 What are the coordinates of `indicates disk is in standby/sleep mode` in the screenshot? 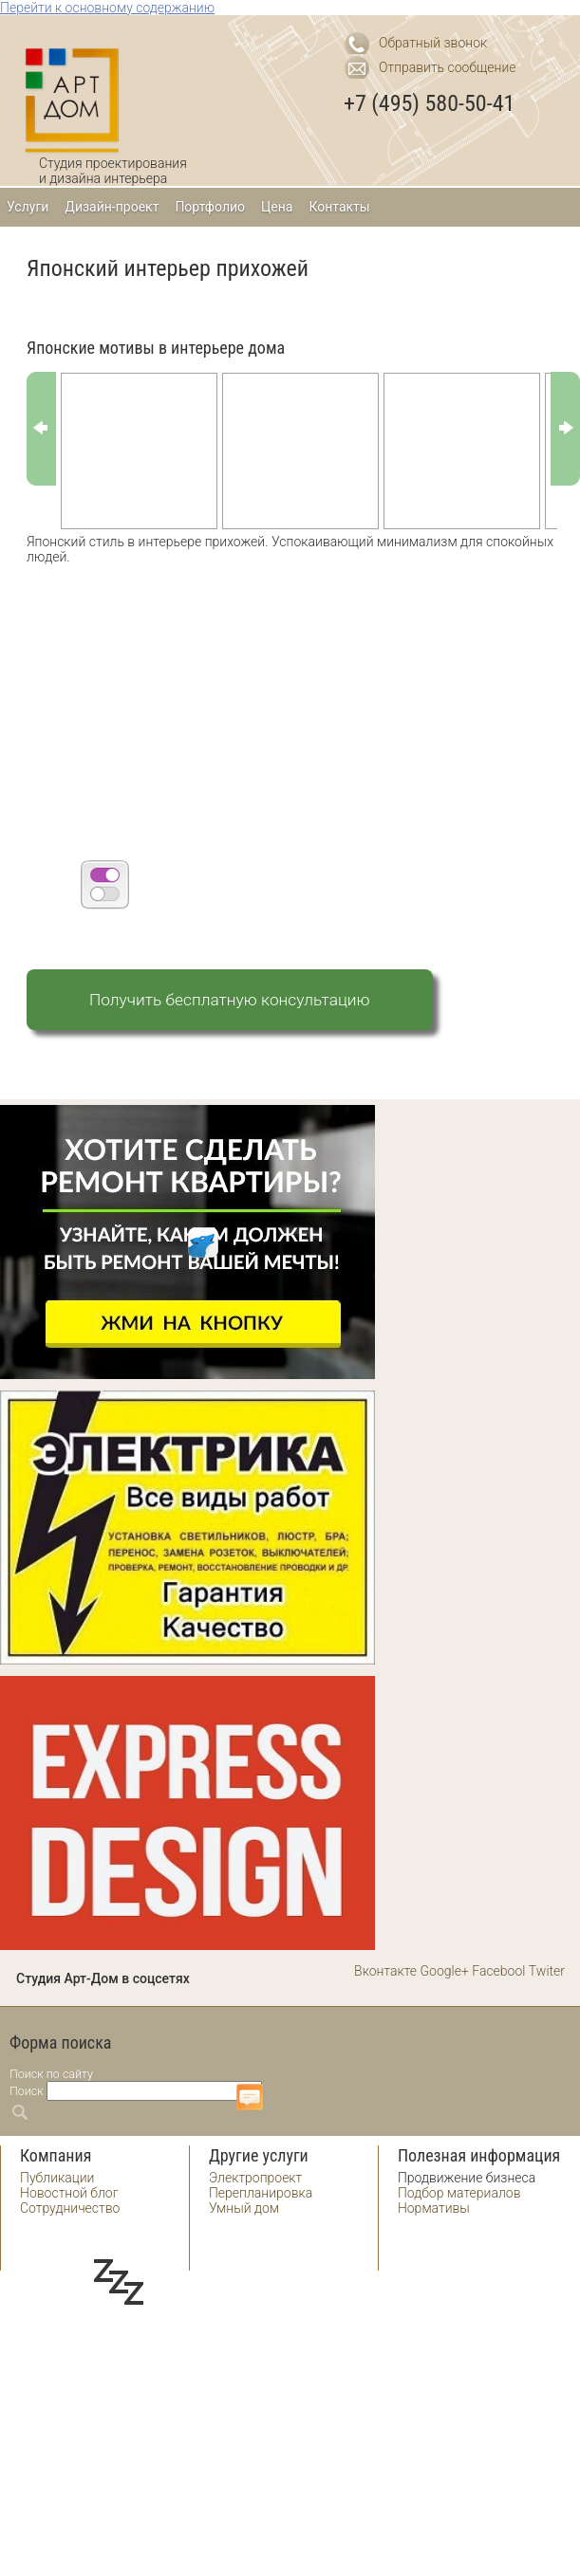 It's located at (117, 2282).